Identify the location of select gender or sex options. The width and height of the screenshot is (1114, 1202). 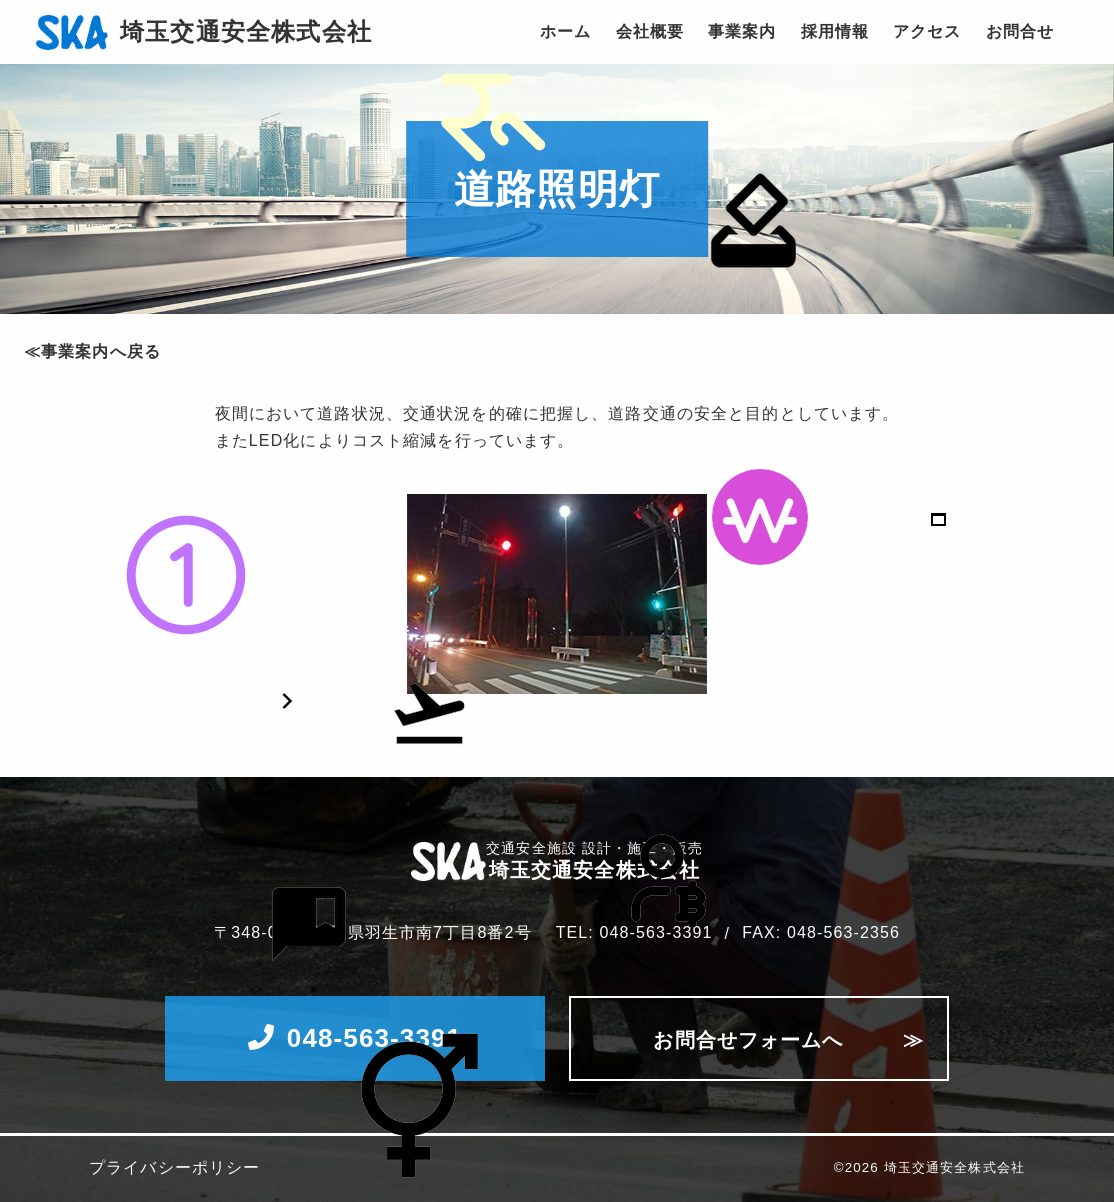
(420, 1105).